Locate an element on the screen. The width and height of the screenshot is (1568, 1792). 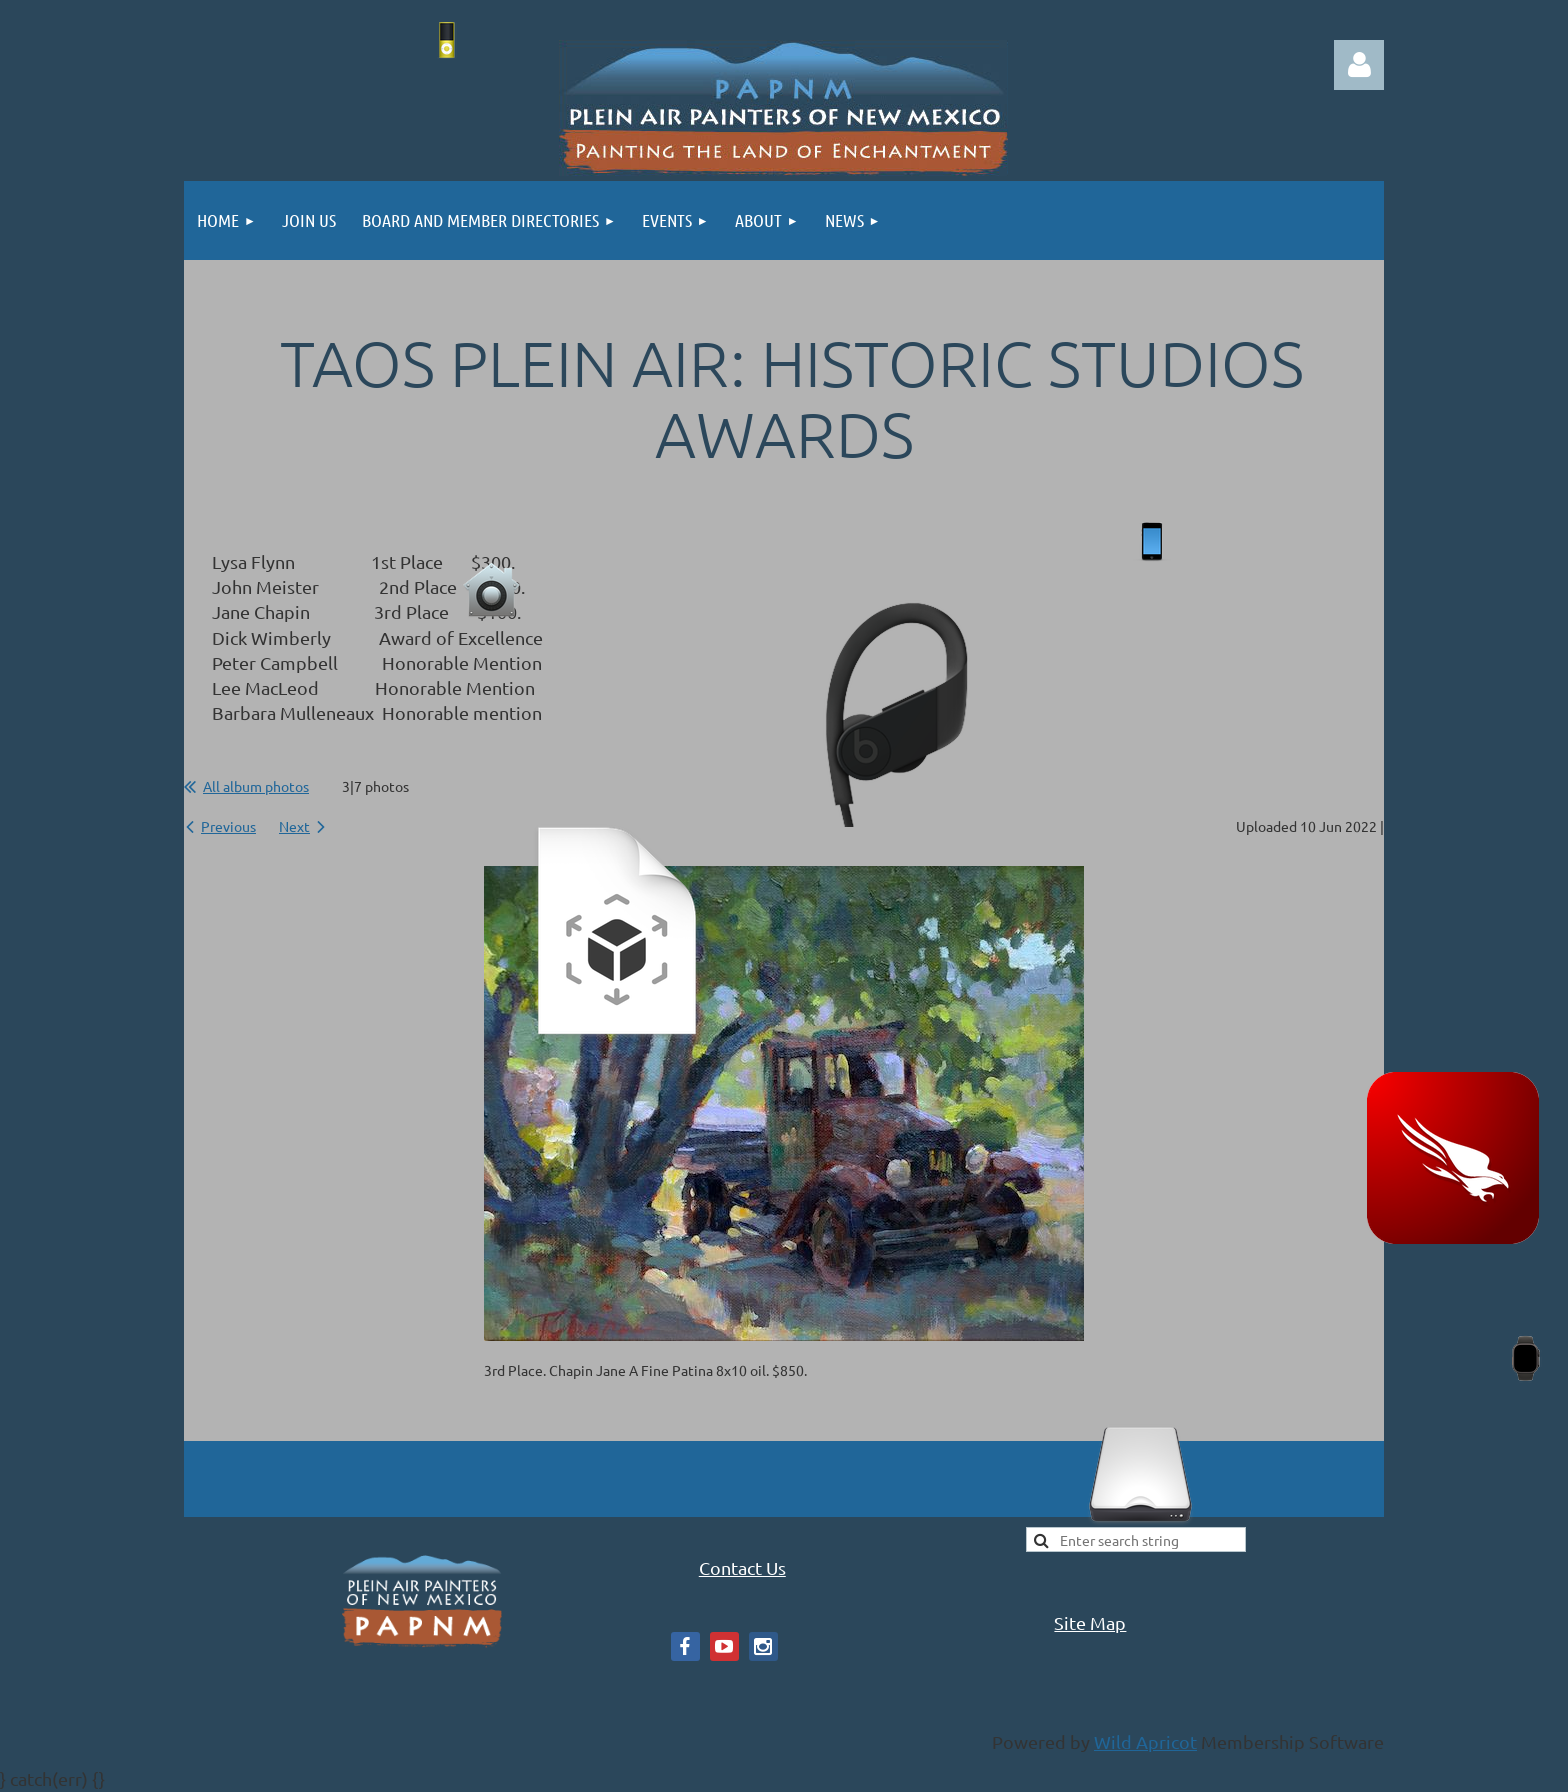
open scanner application is located at coordinates (1140, 1475).